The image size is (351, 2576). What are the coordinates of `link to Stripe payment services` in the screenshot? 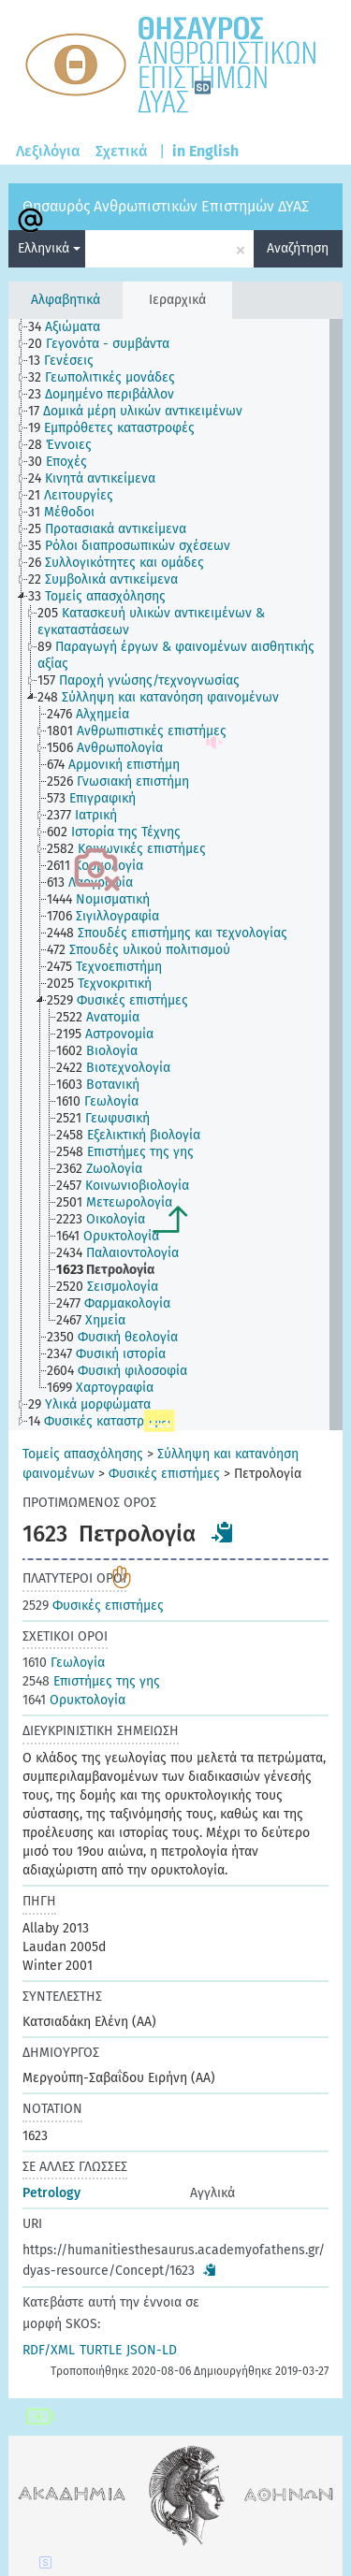 It's located at (45, 2562).